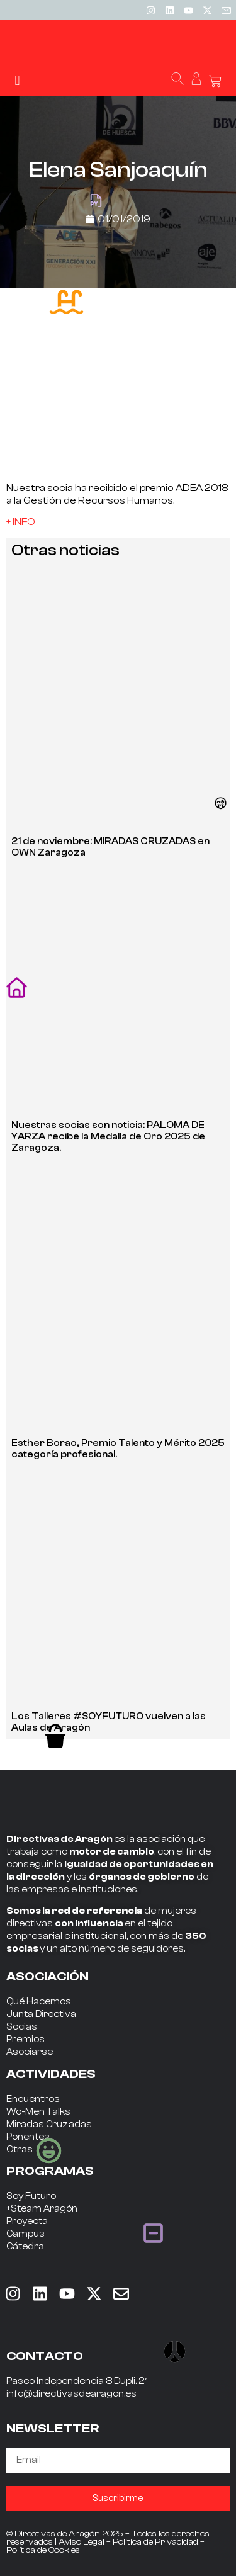 The image size is (236, 2576). What do you see at coordinates (174, 2351) in the screenshot?
I see `renren social network logo` at bounding box center [174, 2351].